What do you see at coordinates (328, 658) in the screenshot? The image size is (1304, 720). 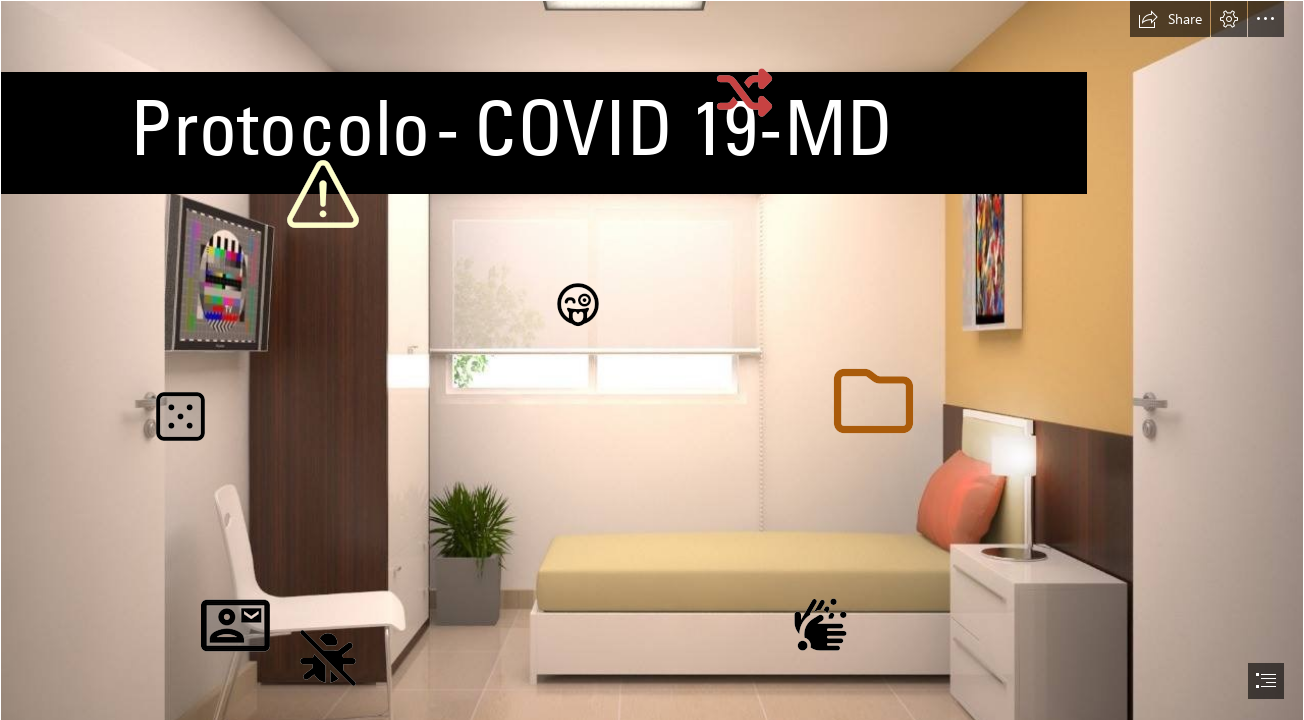 I see `disable bug tracking or debugging mode` at bounding box center [328, 658].